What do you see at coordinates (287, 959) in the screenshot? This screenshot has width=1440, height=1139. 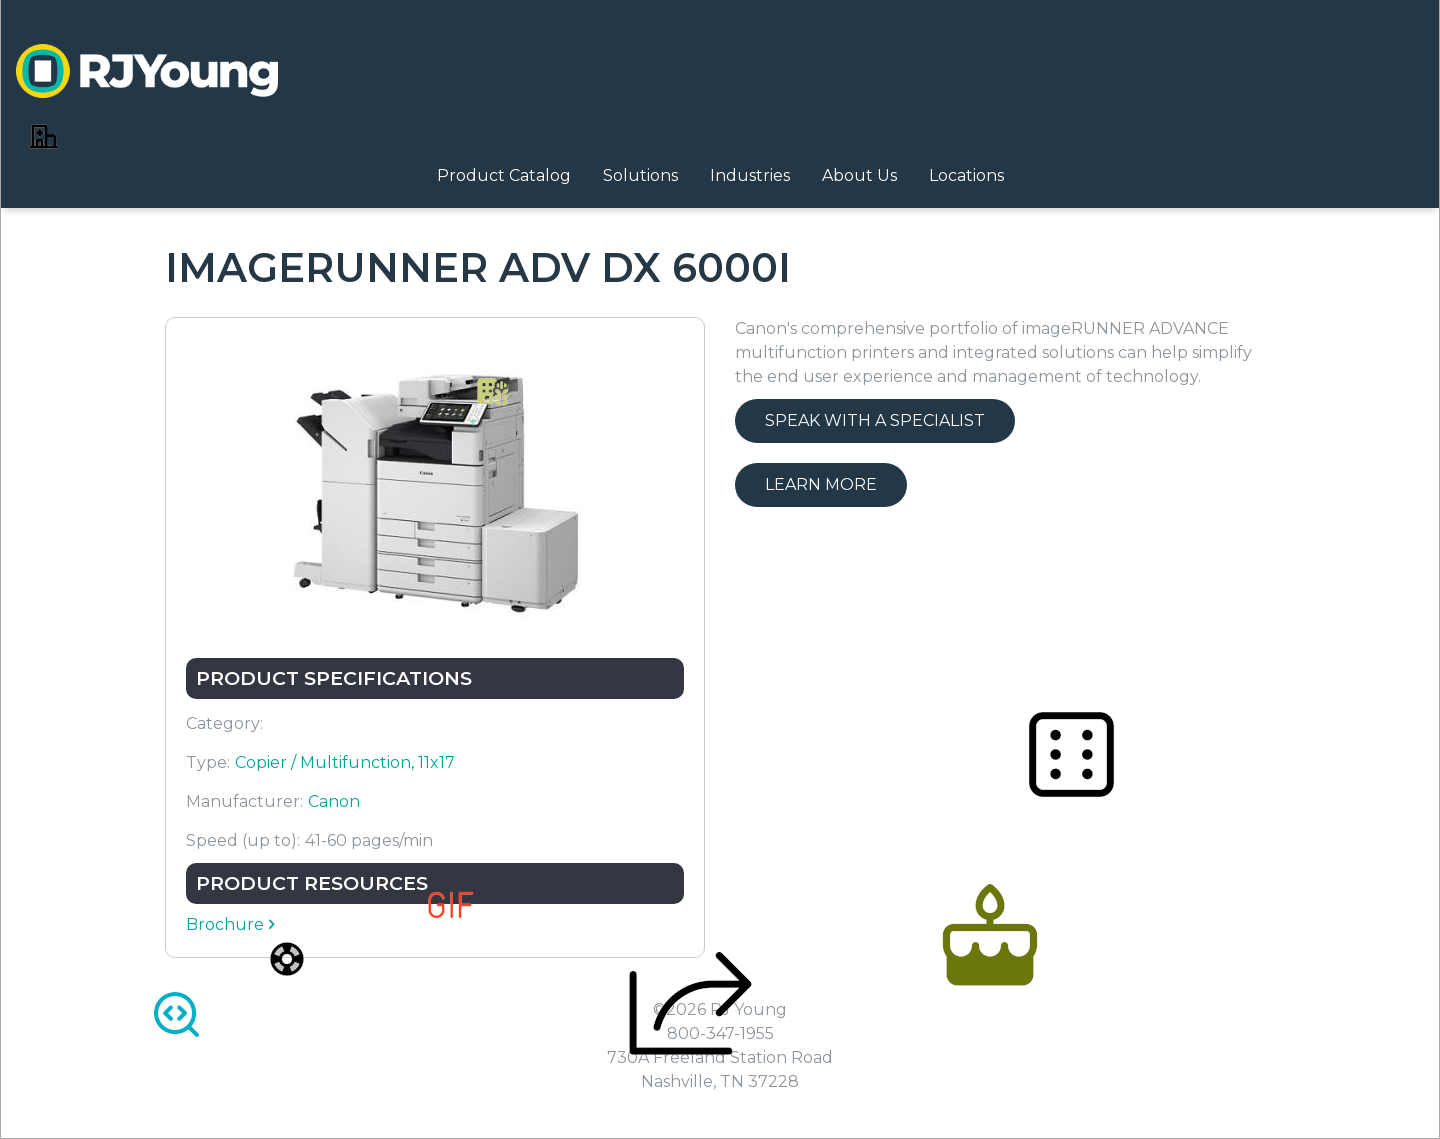 I see `access help and support options` at bounding box center [287, 959].